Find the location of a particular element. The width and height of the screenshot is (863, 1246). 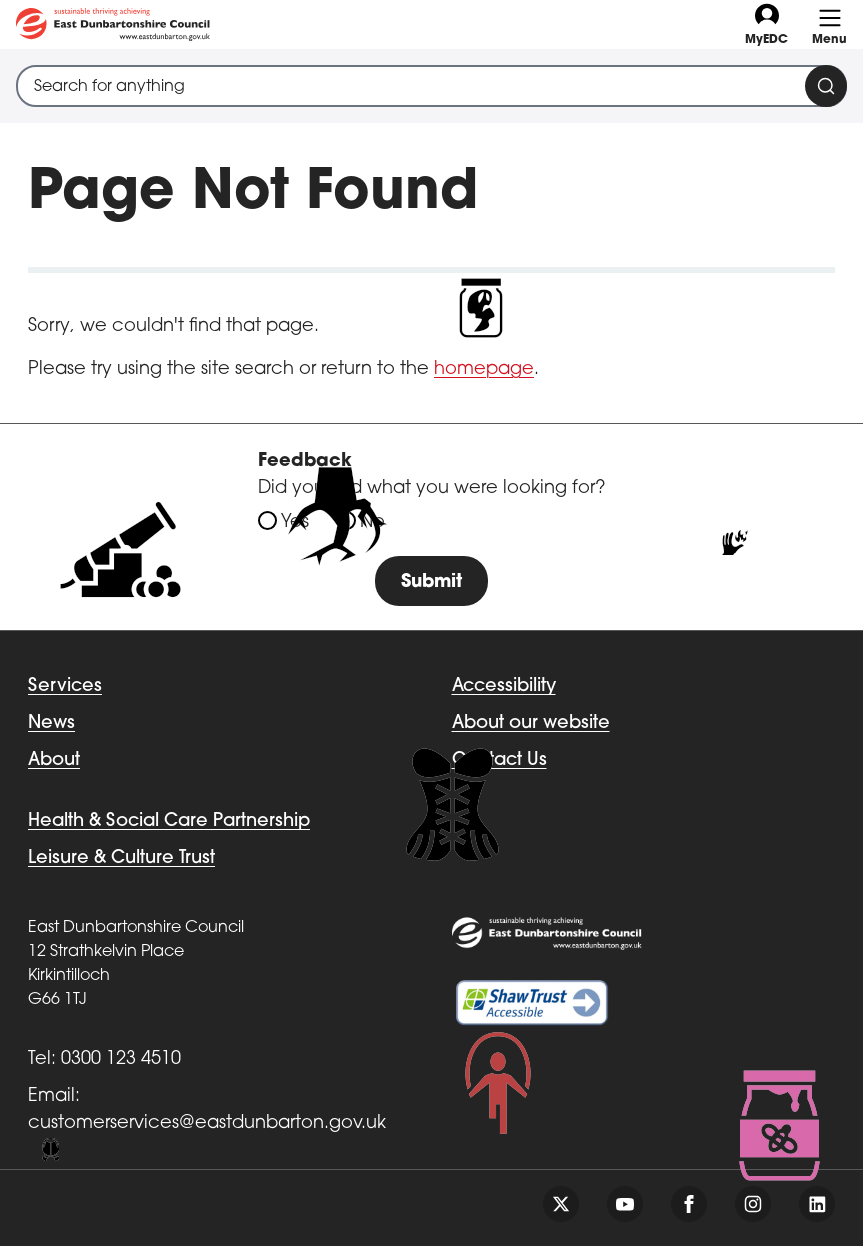

fire cannon in pirate-themed game is located at coordinates (120, 549).